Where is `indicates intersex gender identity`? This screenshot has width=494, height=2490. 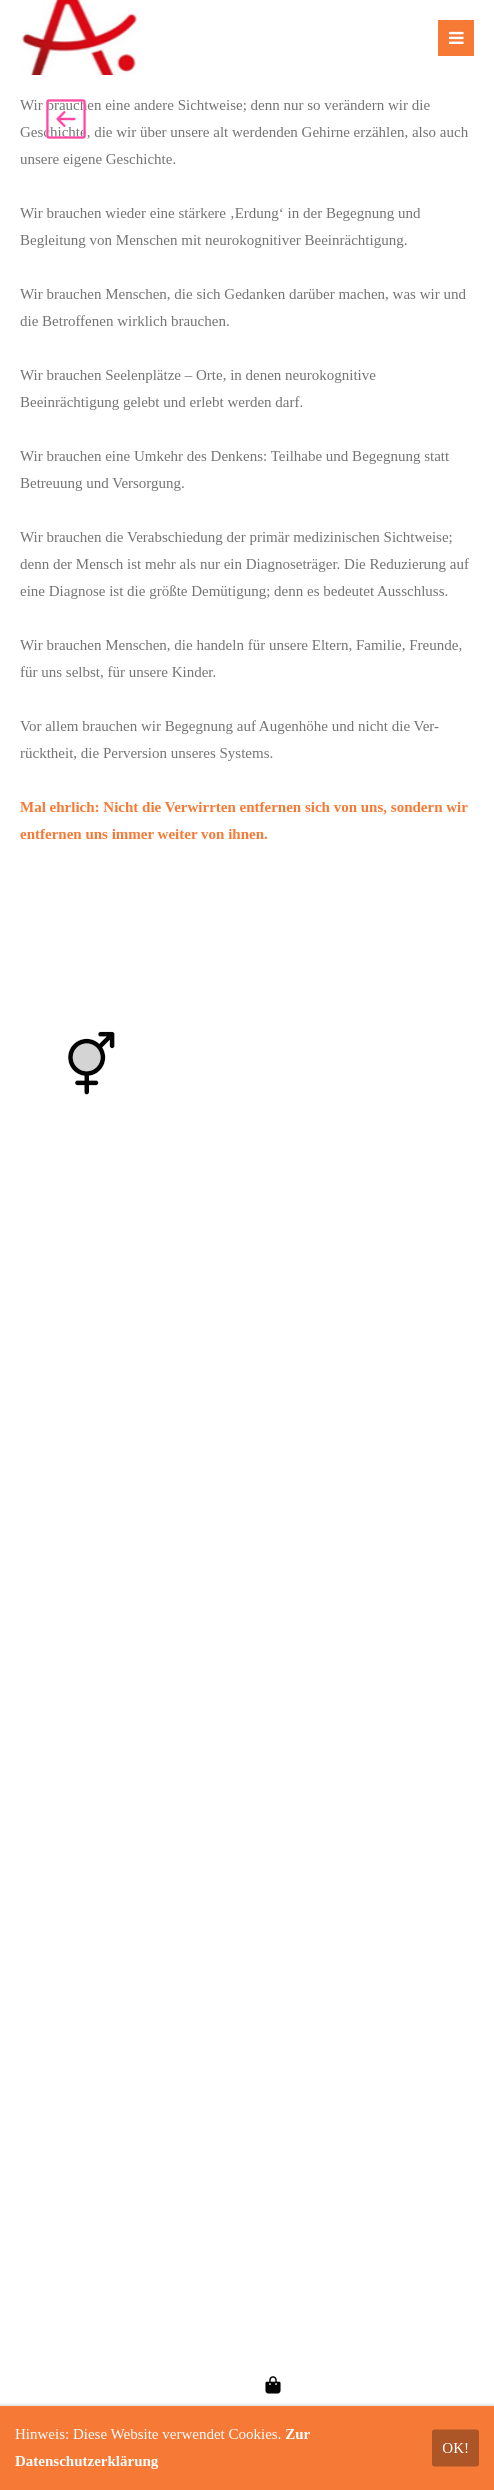
indicates intersex gender identity is located at coordinates (89, 1062).